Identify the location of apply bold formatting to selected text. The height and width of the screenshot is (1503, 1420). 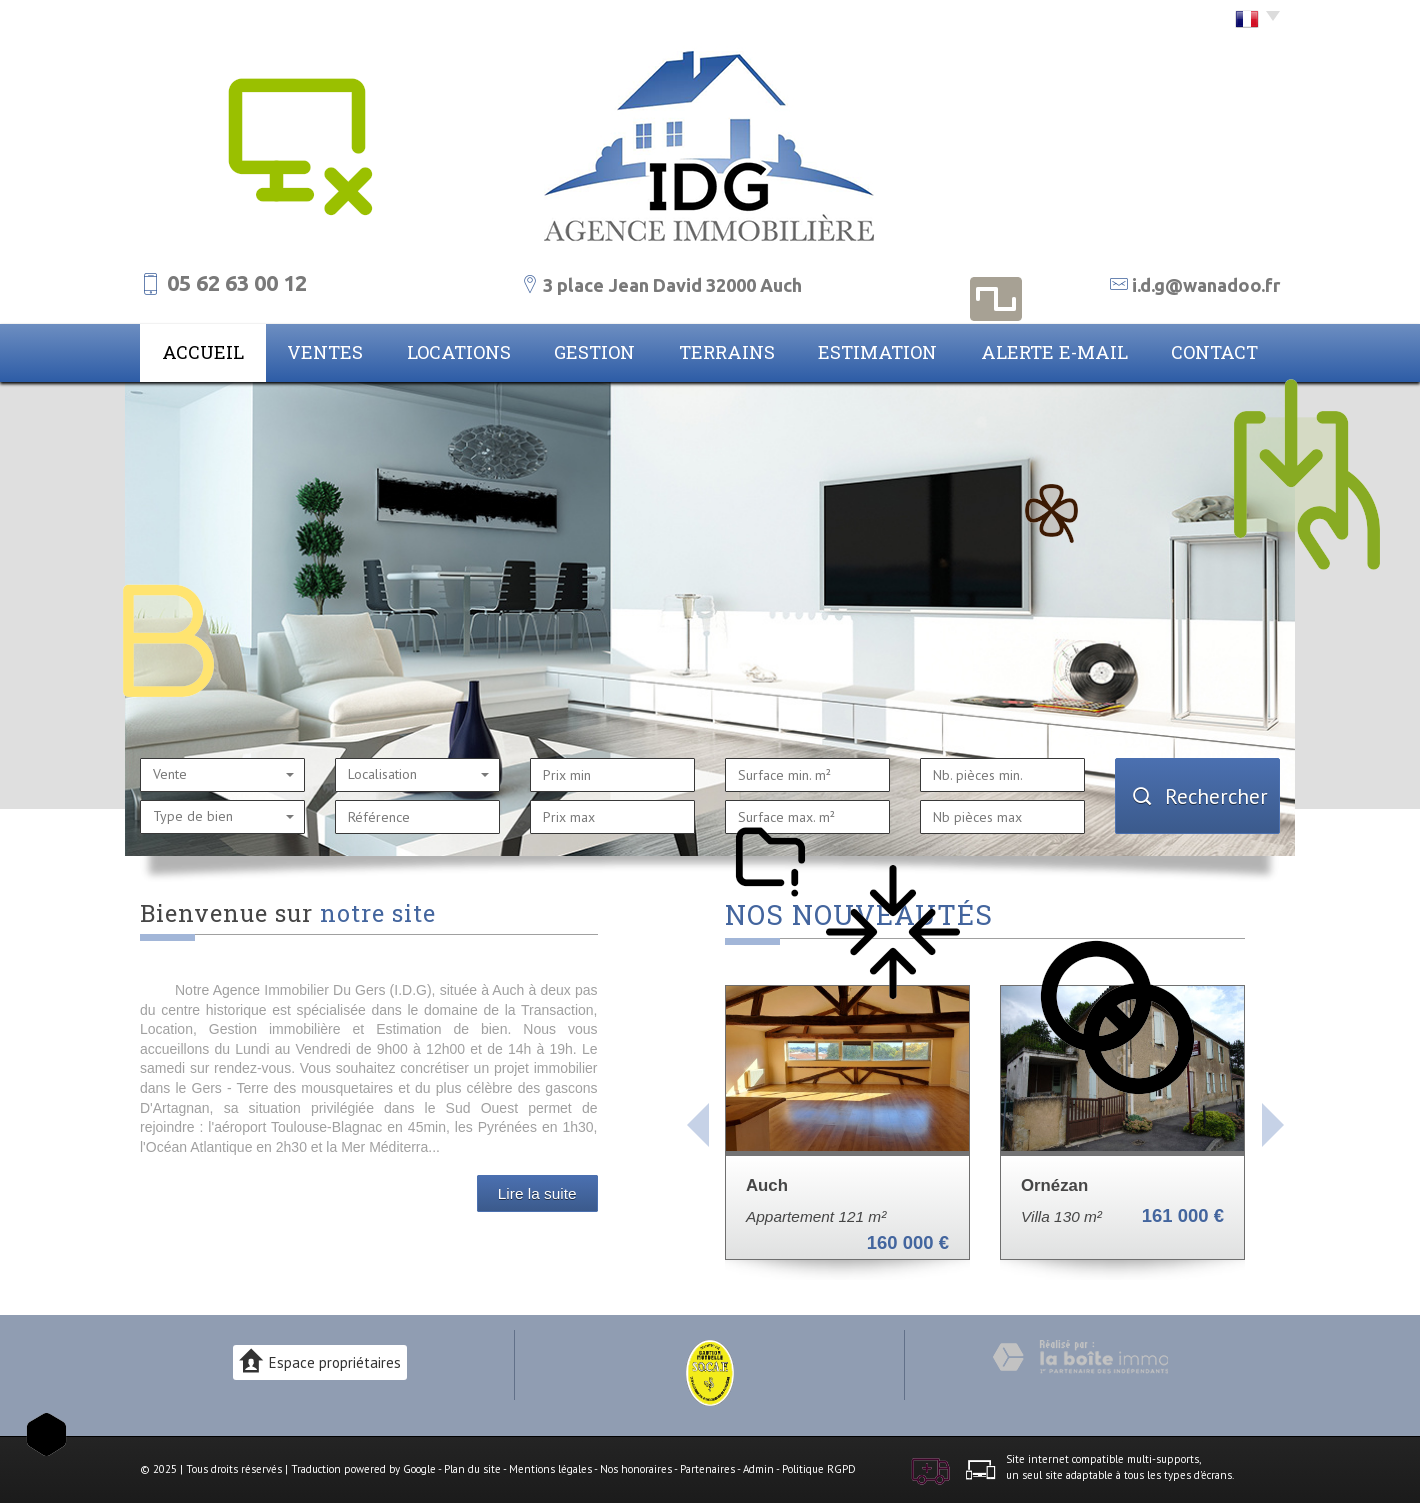
(160, 643).